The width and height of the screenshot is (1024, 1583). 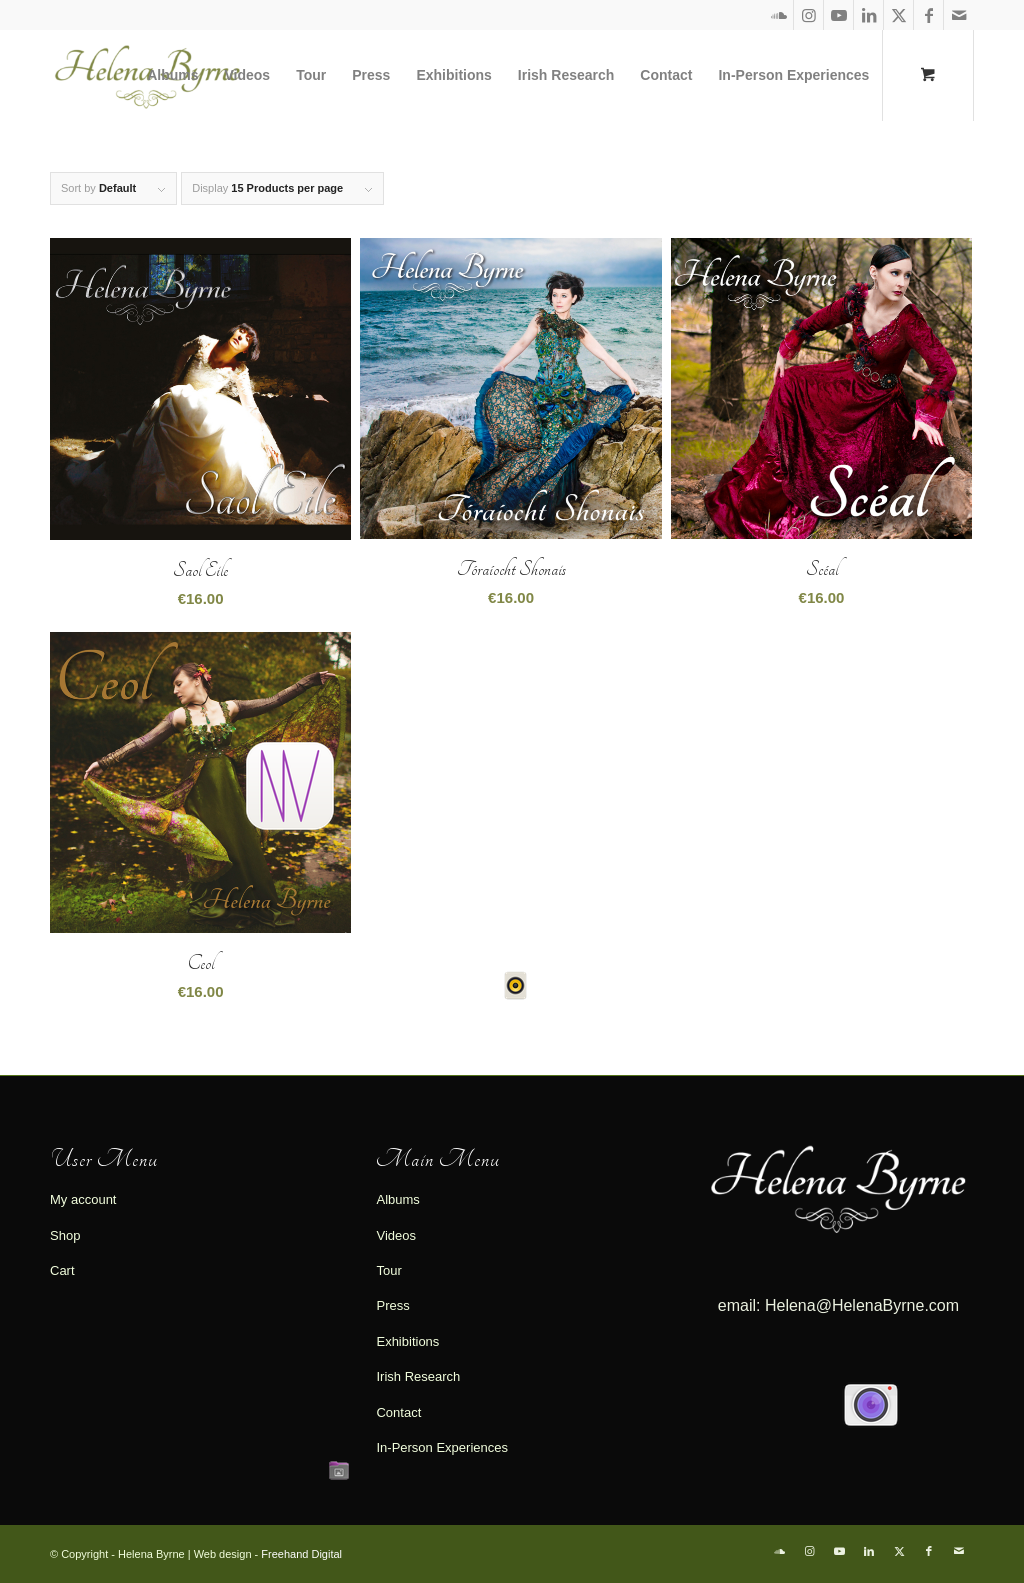 I want to click on access system sound settings, so click(x=515, y=985).